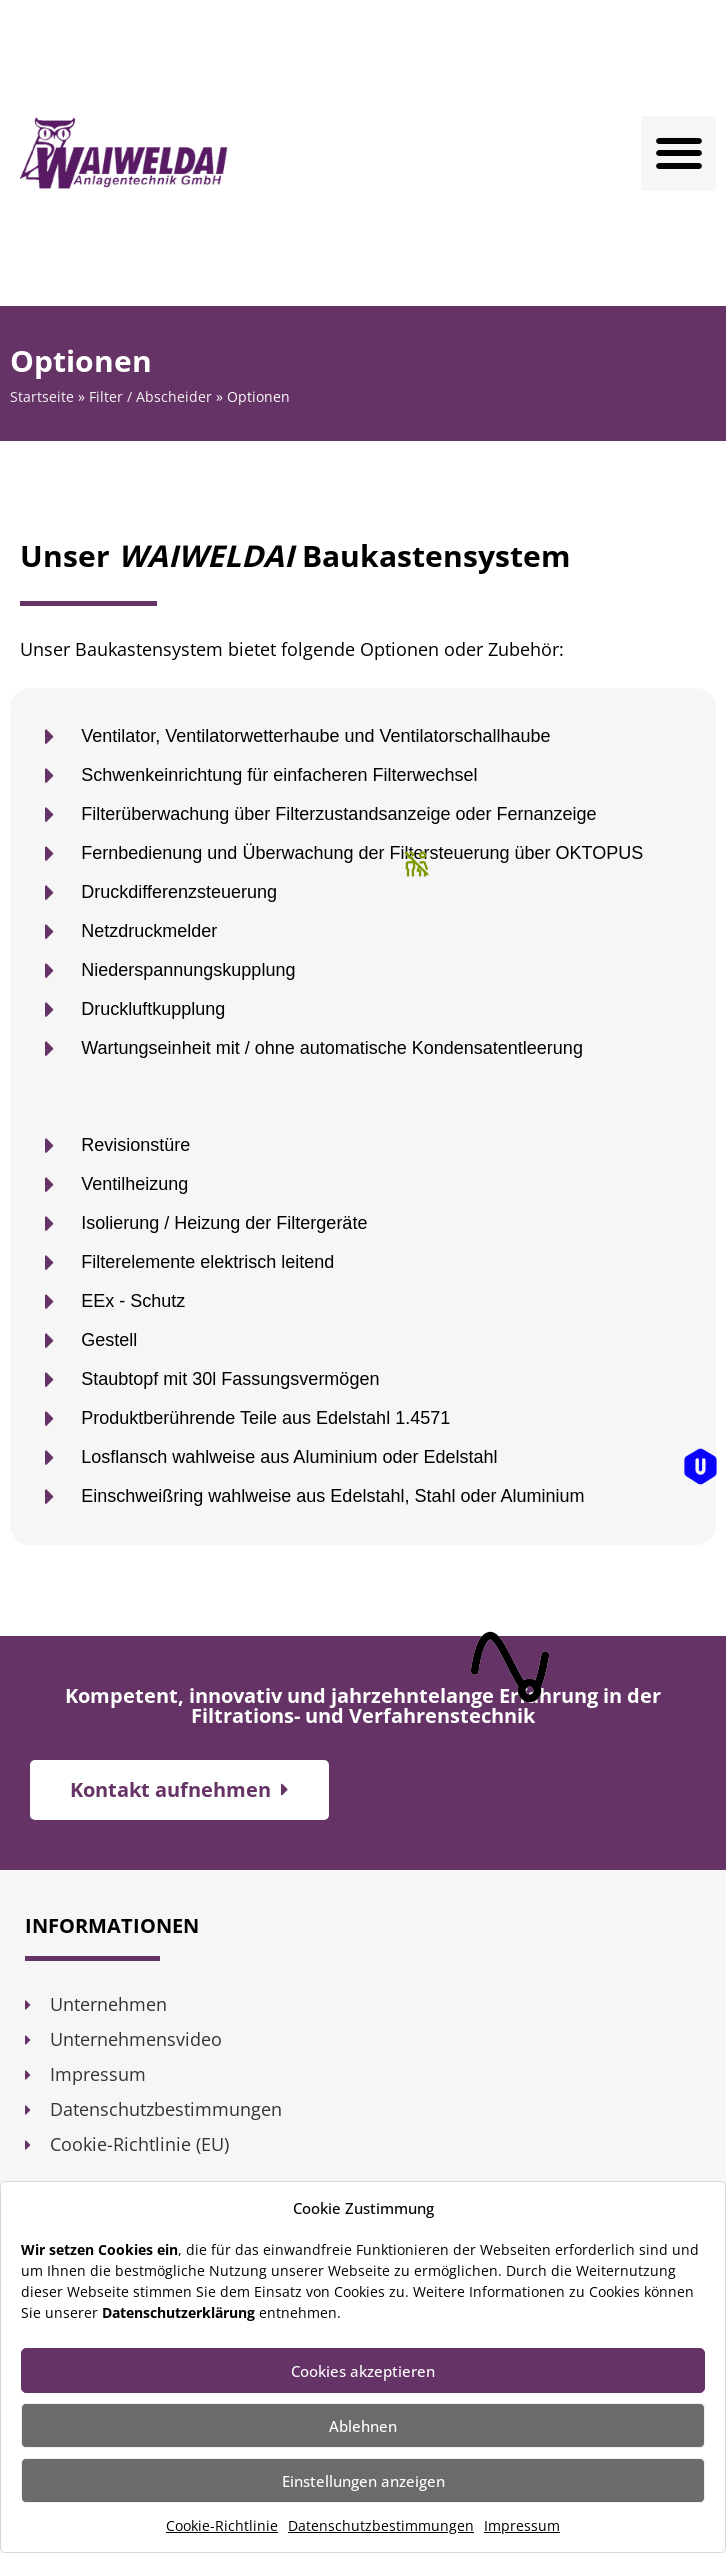  I want to click on indicates a user or username initial, so click(700, 1466).